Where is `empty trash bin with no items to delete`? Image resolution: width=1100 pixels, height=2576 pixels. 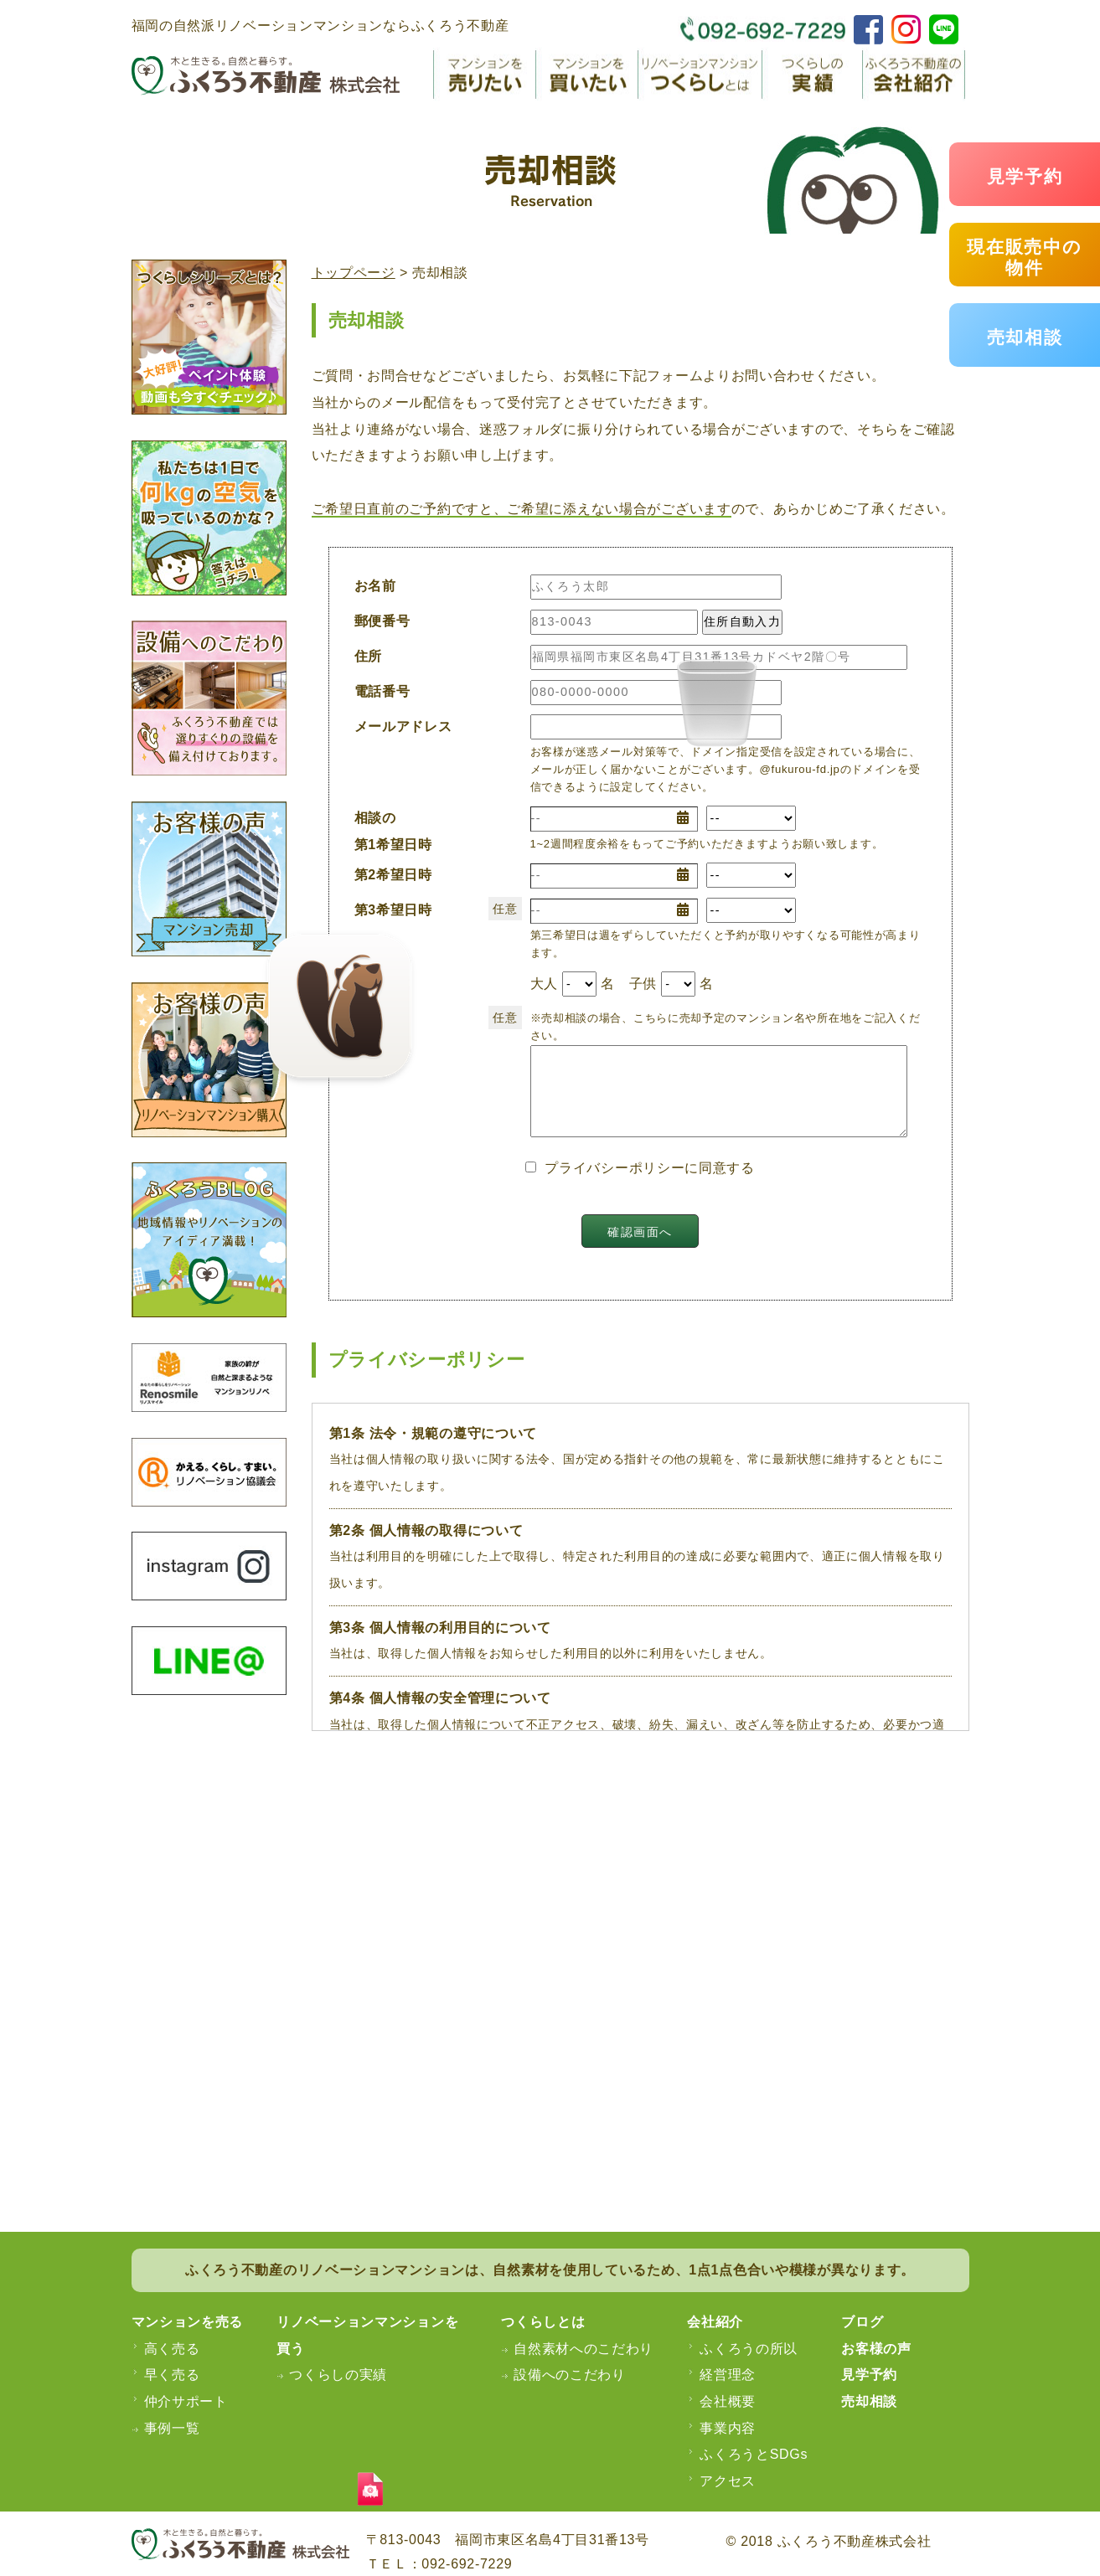 empty trash bin with no items to delete is located at coordinates (716, 701).